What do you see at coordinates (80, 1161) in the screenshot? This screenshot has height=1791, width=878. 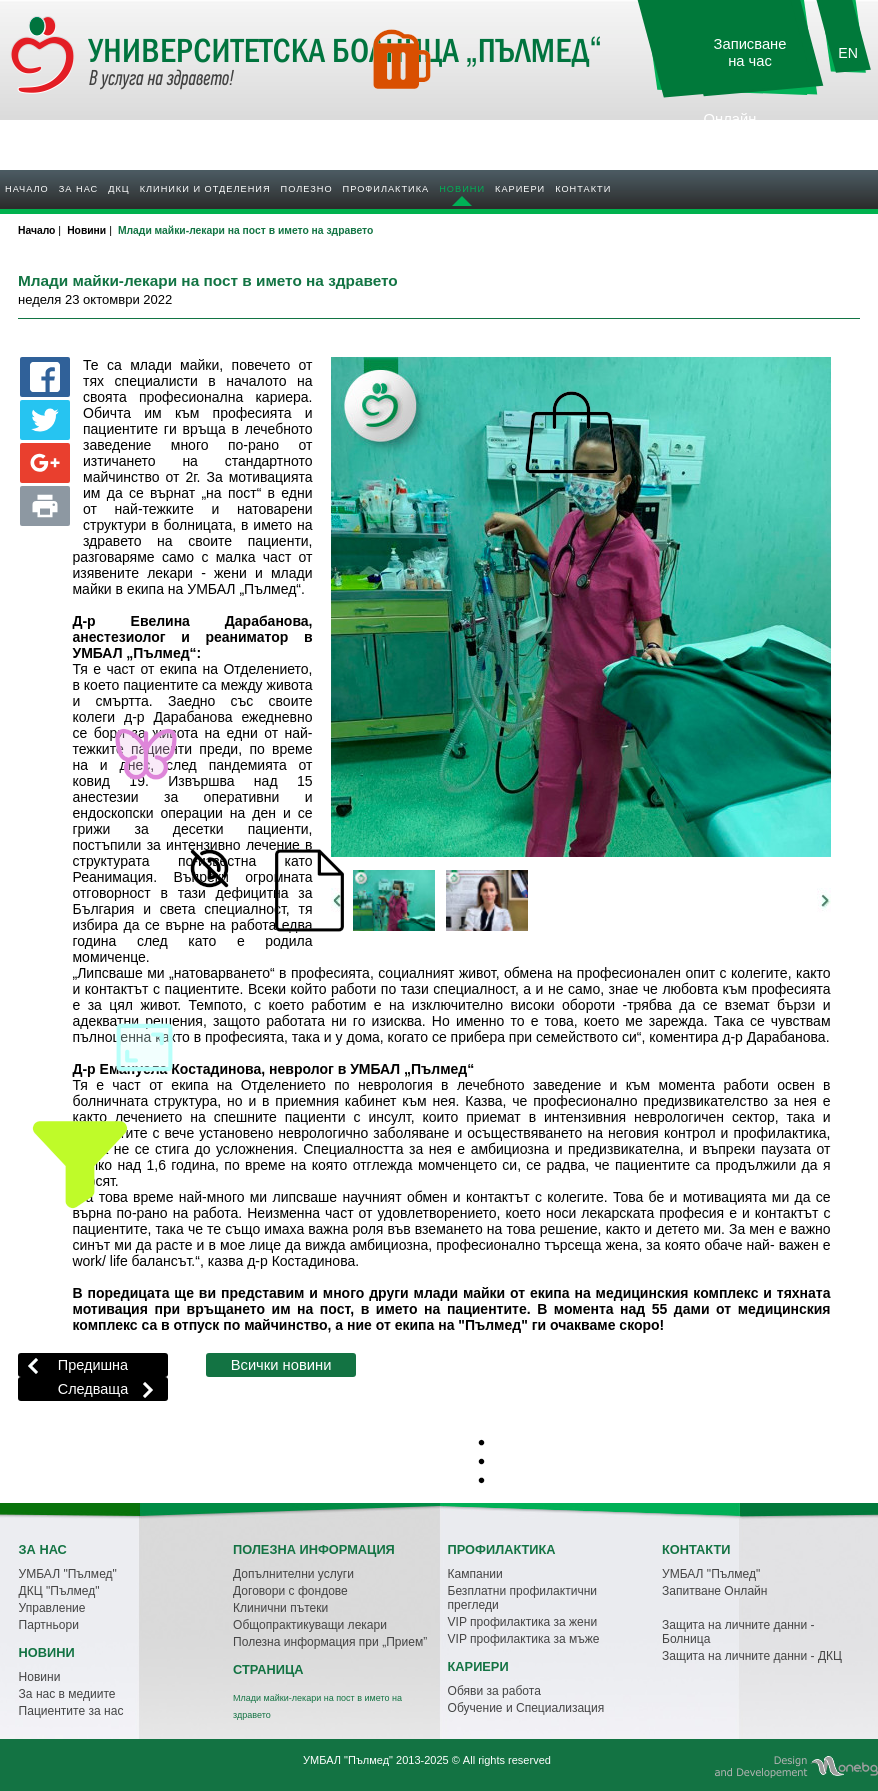 I see `filter or sort content` at bounding box center [80, 1161].